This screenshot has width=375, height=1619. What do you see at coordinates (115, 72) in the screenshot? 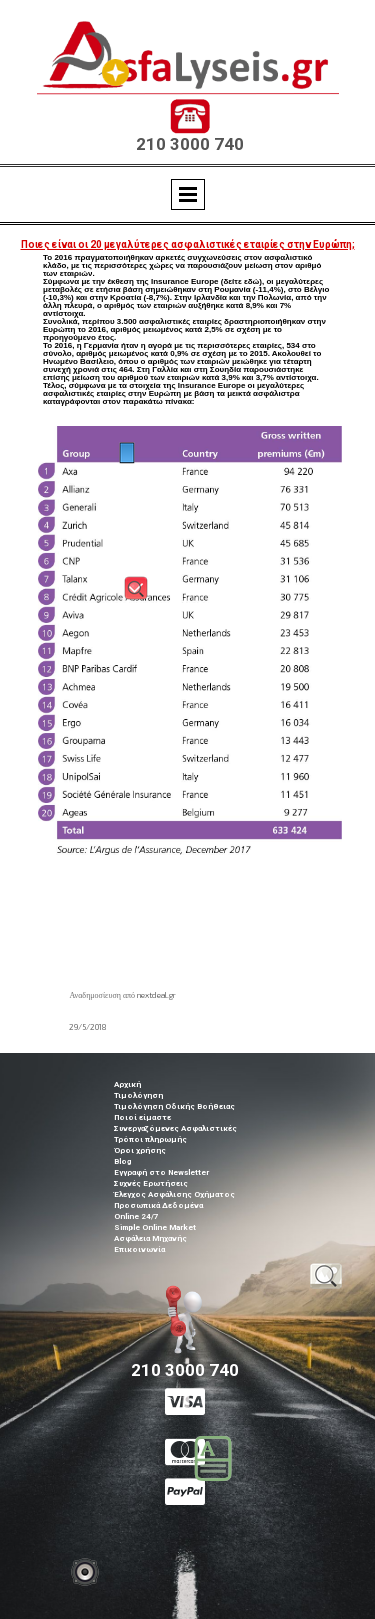
I see `mark a bluetooth device as trusted` at bounding box center [115, 72].